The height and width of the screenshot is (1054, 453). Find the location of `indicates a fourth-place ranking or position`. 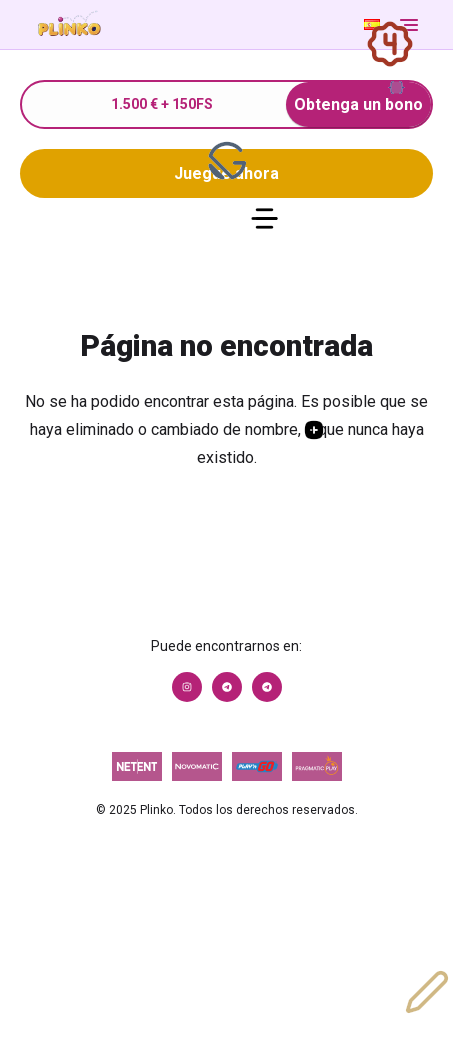

indicates a fourth-place ranking or position is located at coordinates (390, 44).